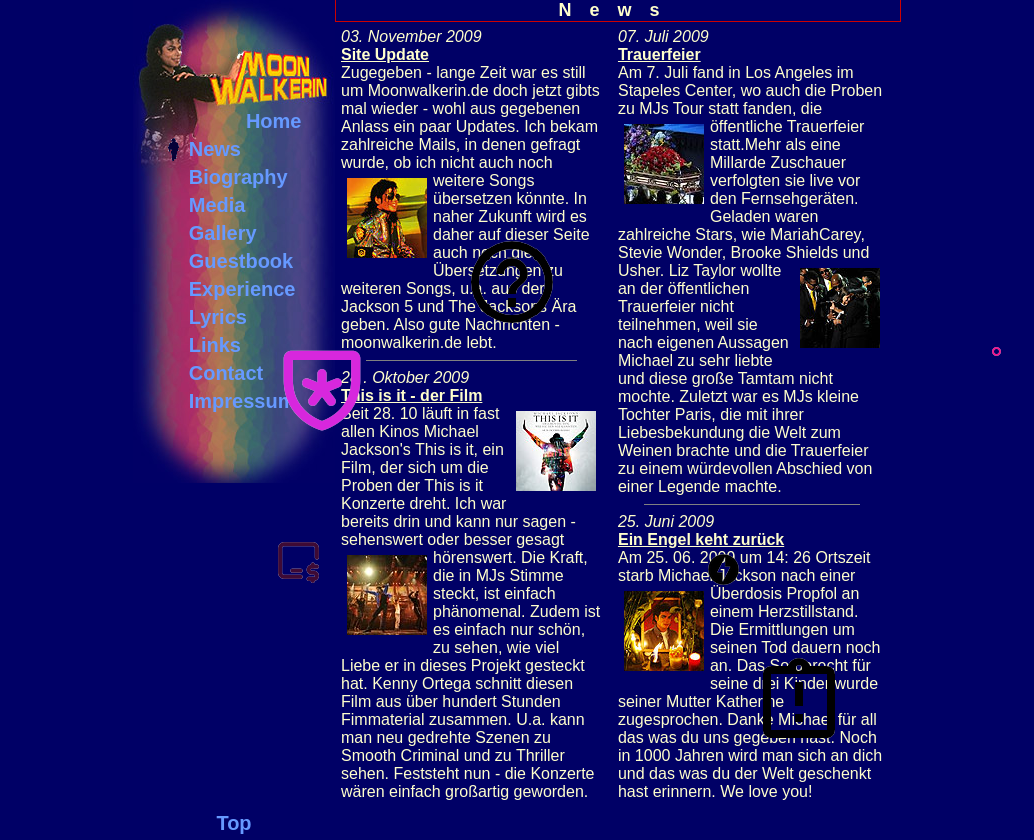 Image resolution: width=1034 pixels, height=840 pixels. Describe the element at coordinates (512, 282) in the screenshot. I see `access help or support options` at that location.